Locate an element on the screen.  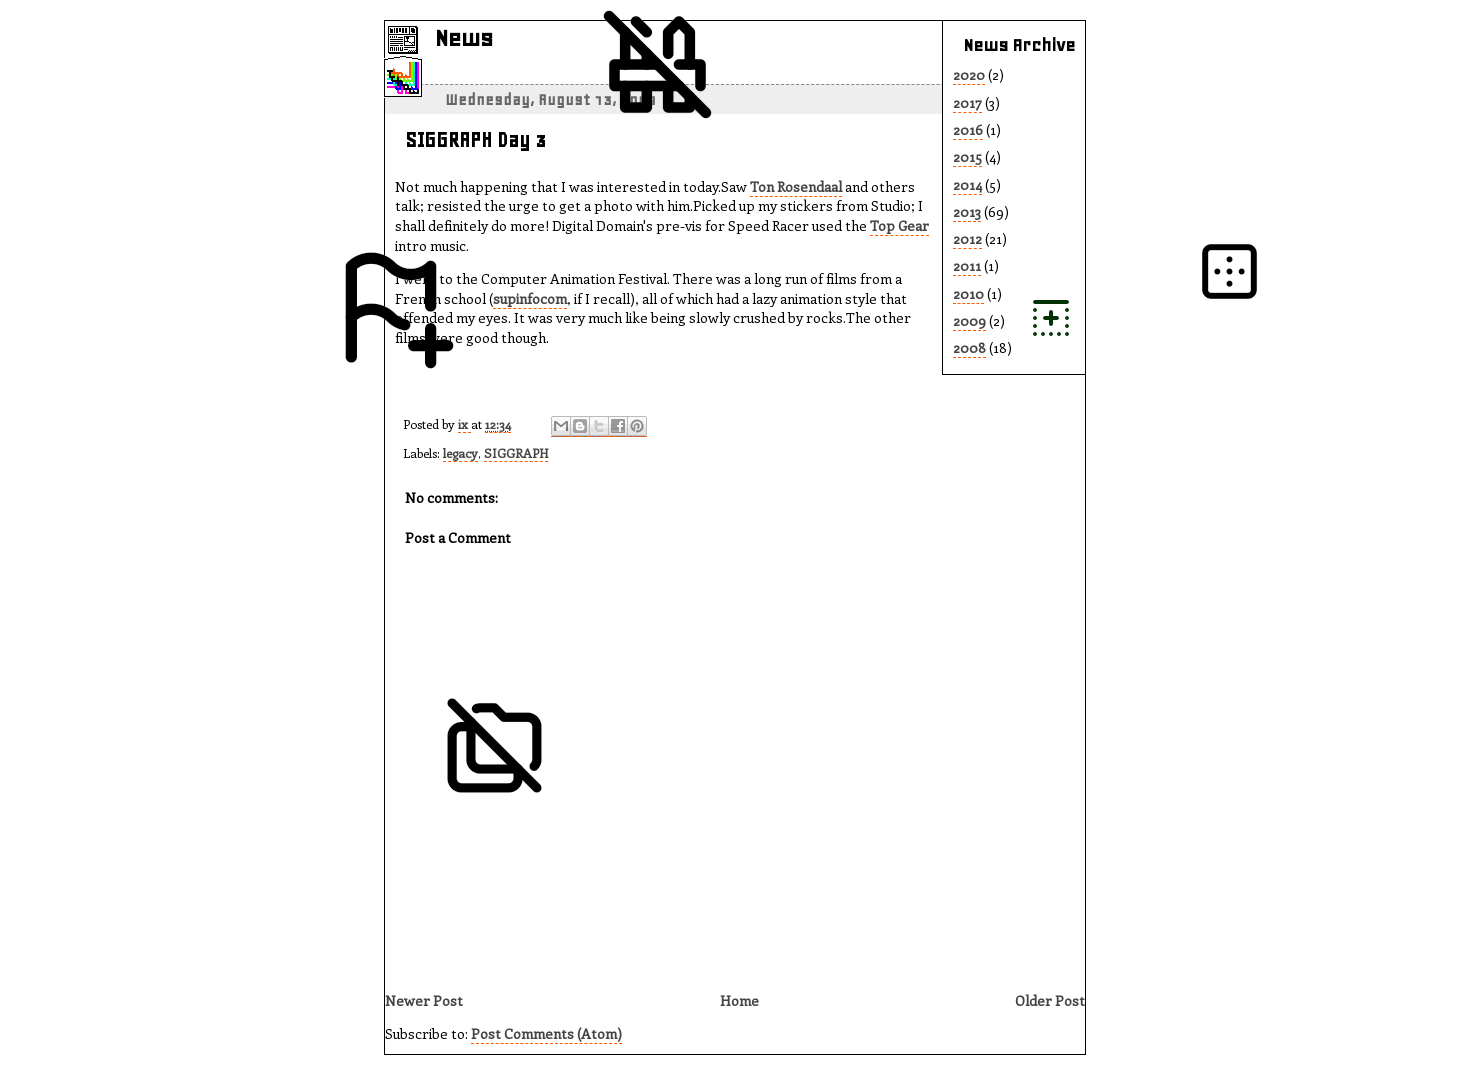
disable boundary or perimeter settings is located at coordinates (657, 64).